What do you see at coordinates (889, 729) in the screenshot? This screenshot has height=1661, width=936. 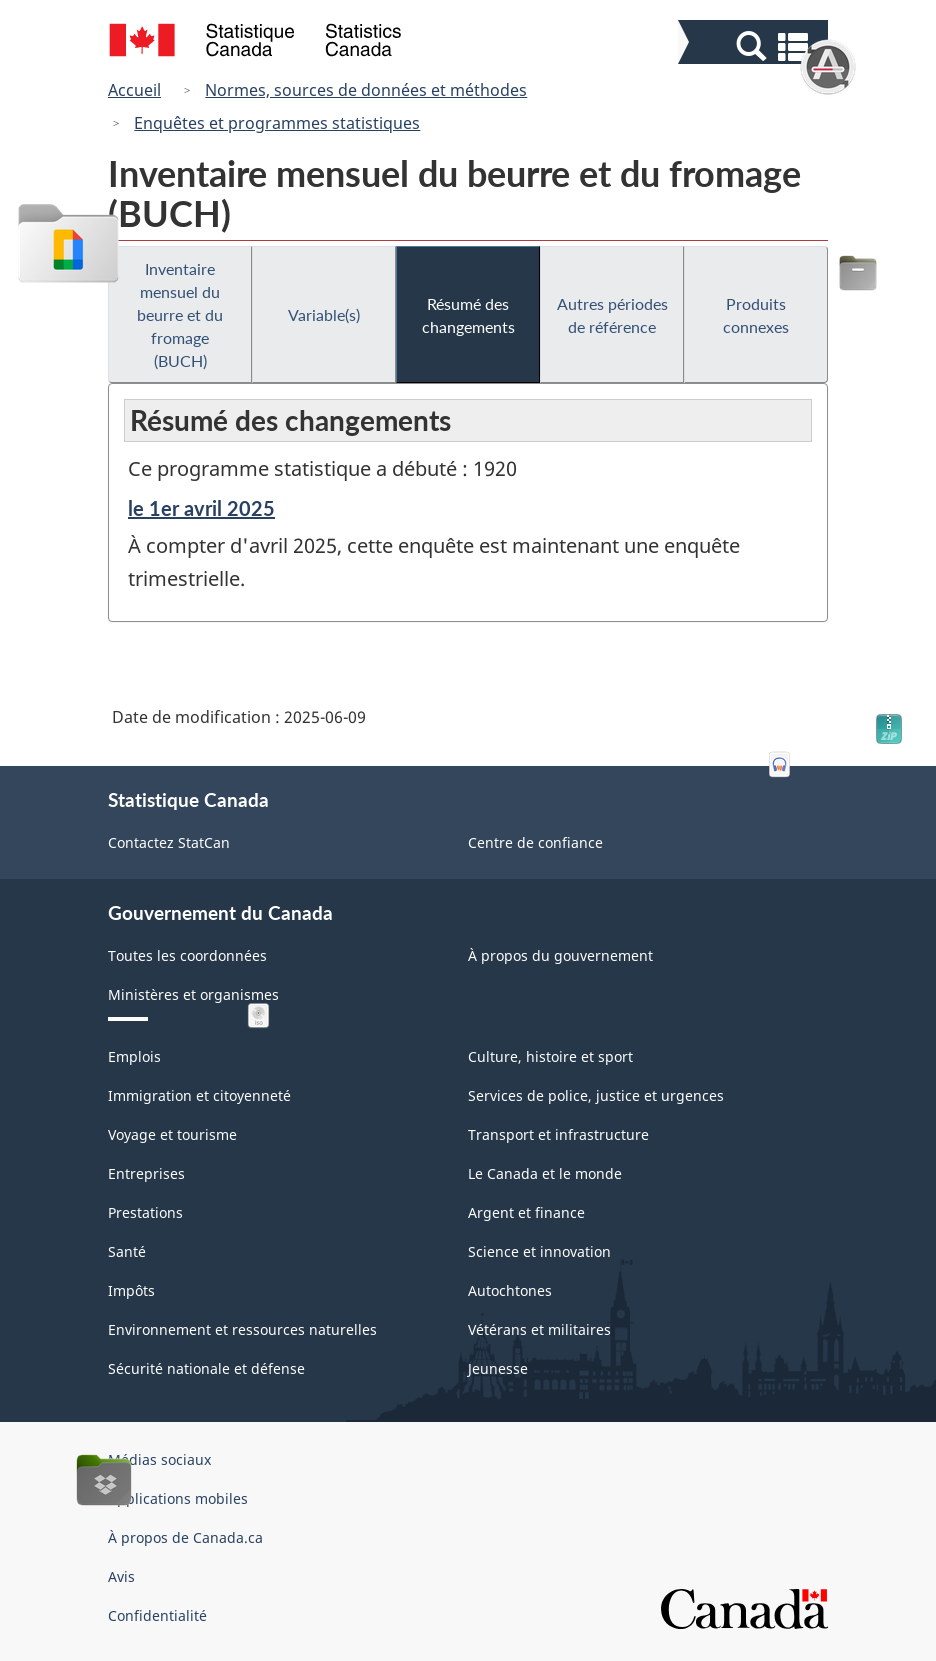 I see `a compressed zip file` at bounding box center [889, 729].